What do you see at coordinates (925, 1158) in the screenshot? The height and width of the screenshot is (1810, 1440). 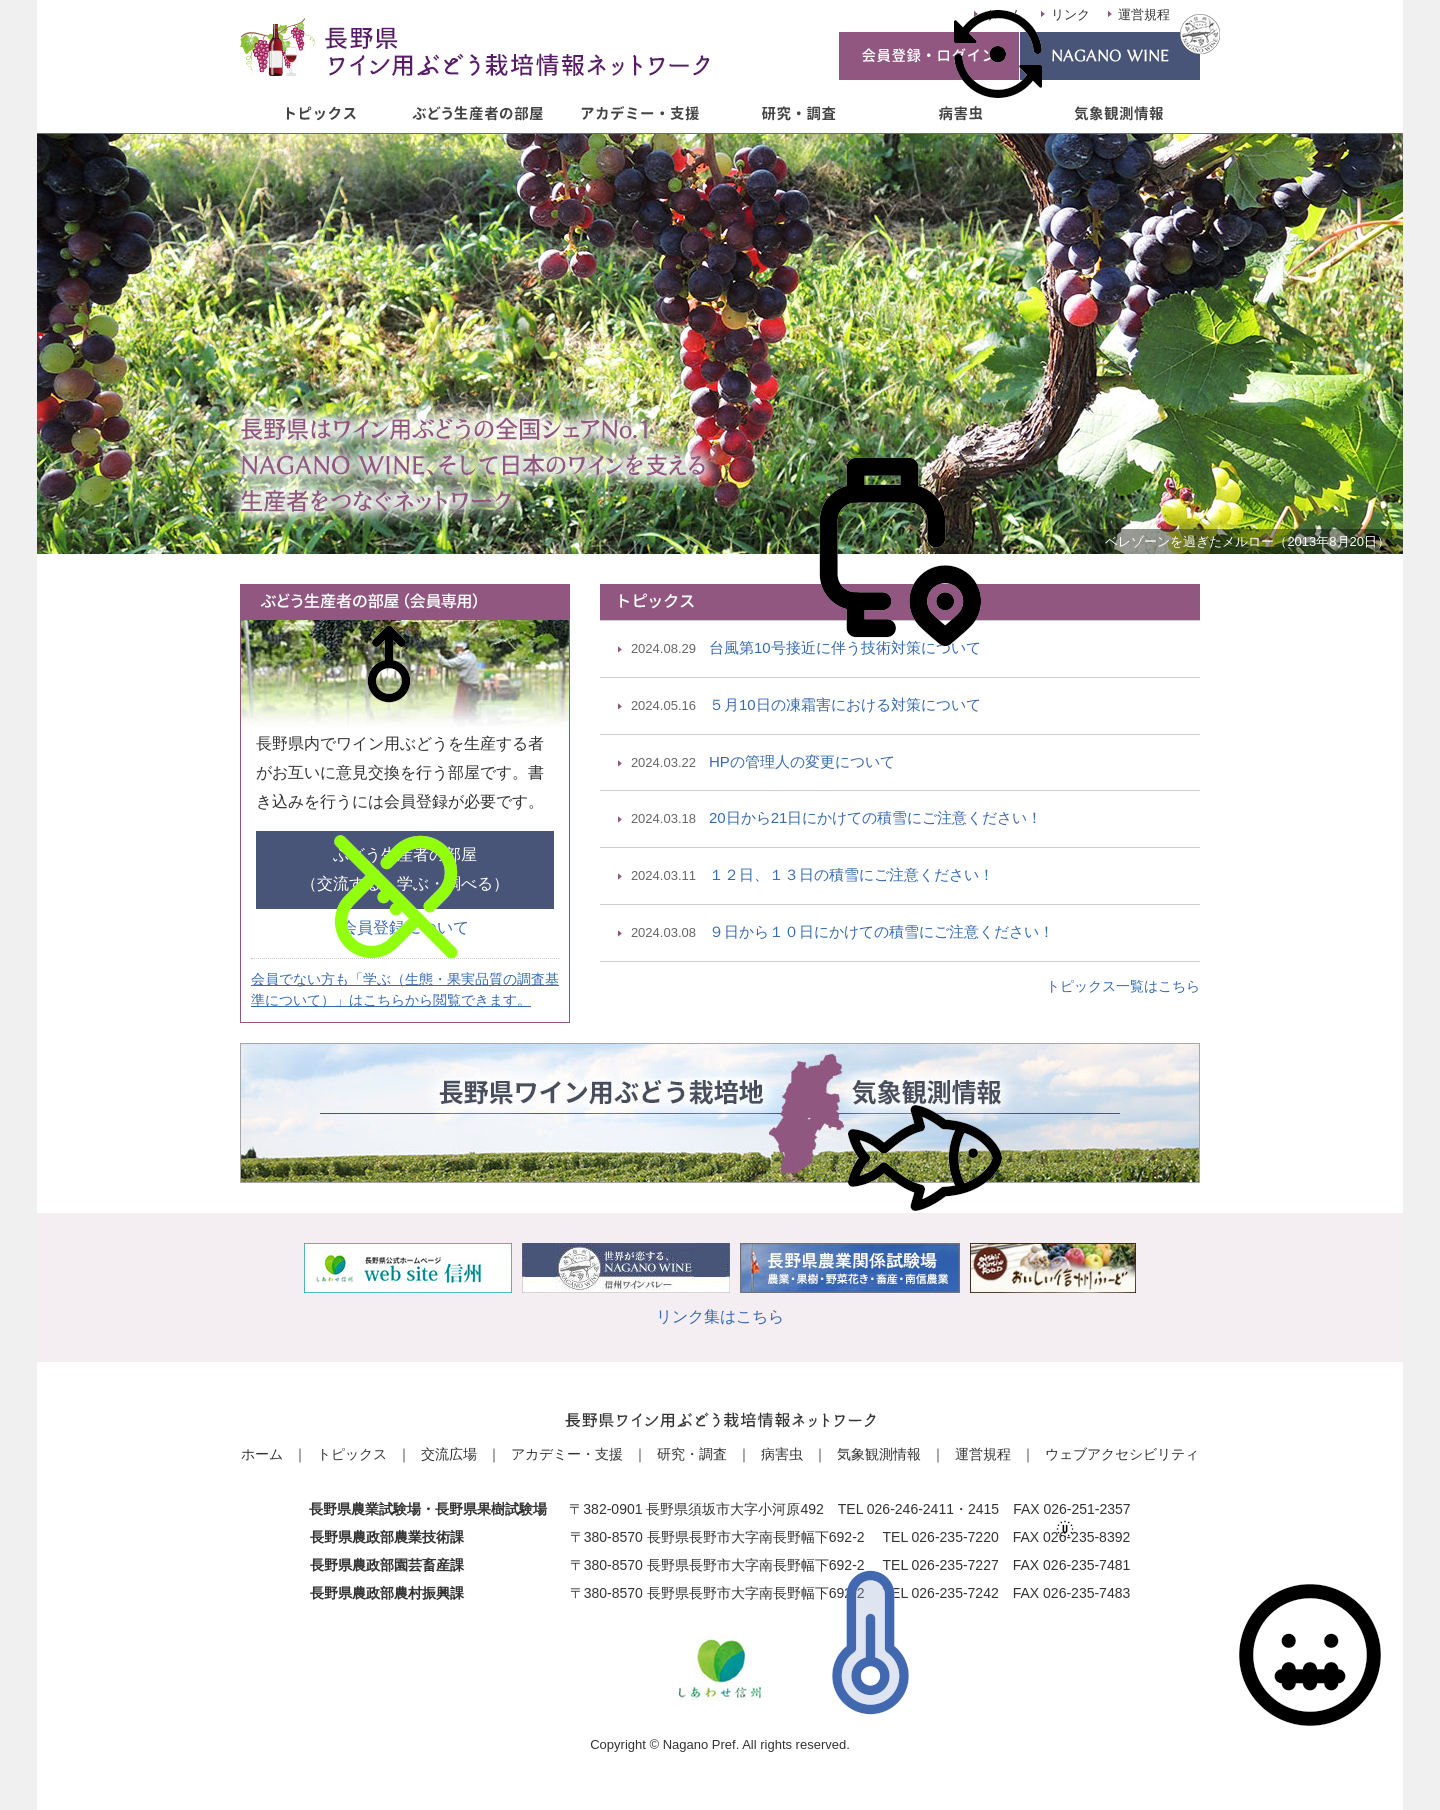 I see `indicates seafood or fish-related content` at bounding box center [925, 1158].